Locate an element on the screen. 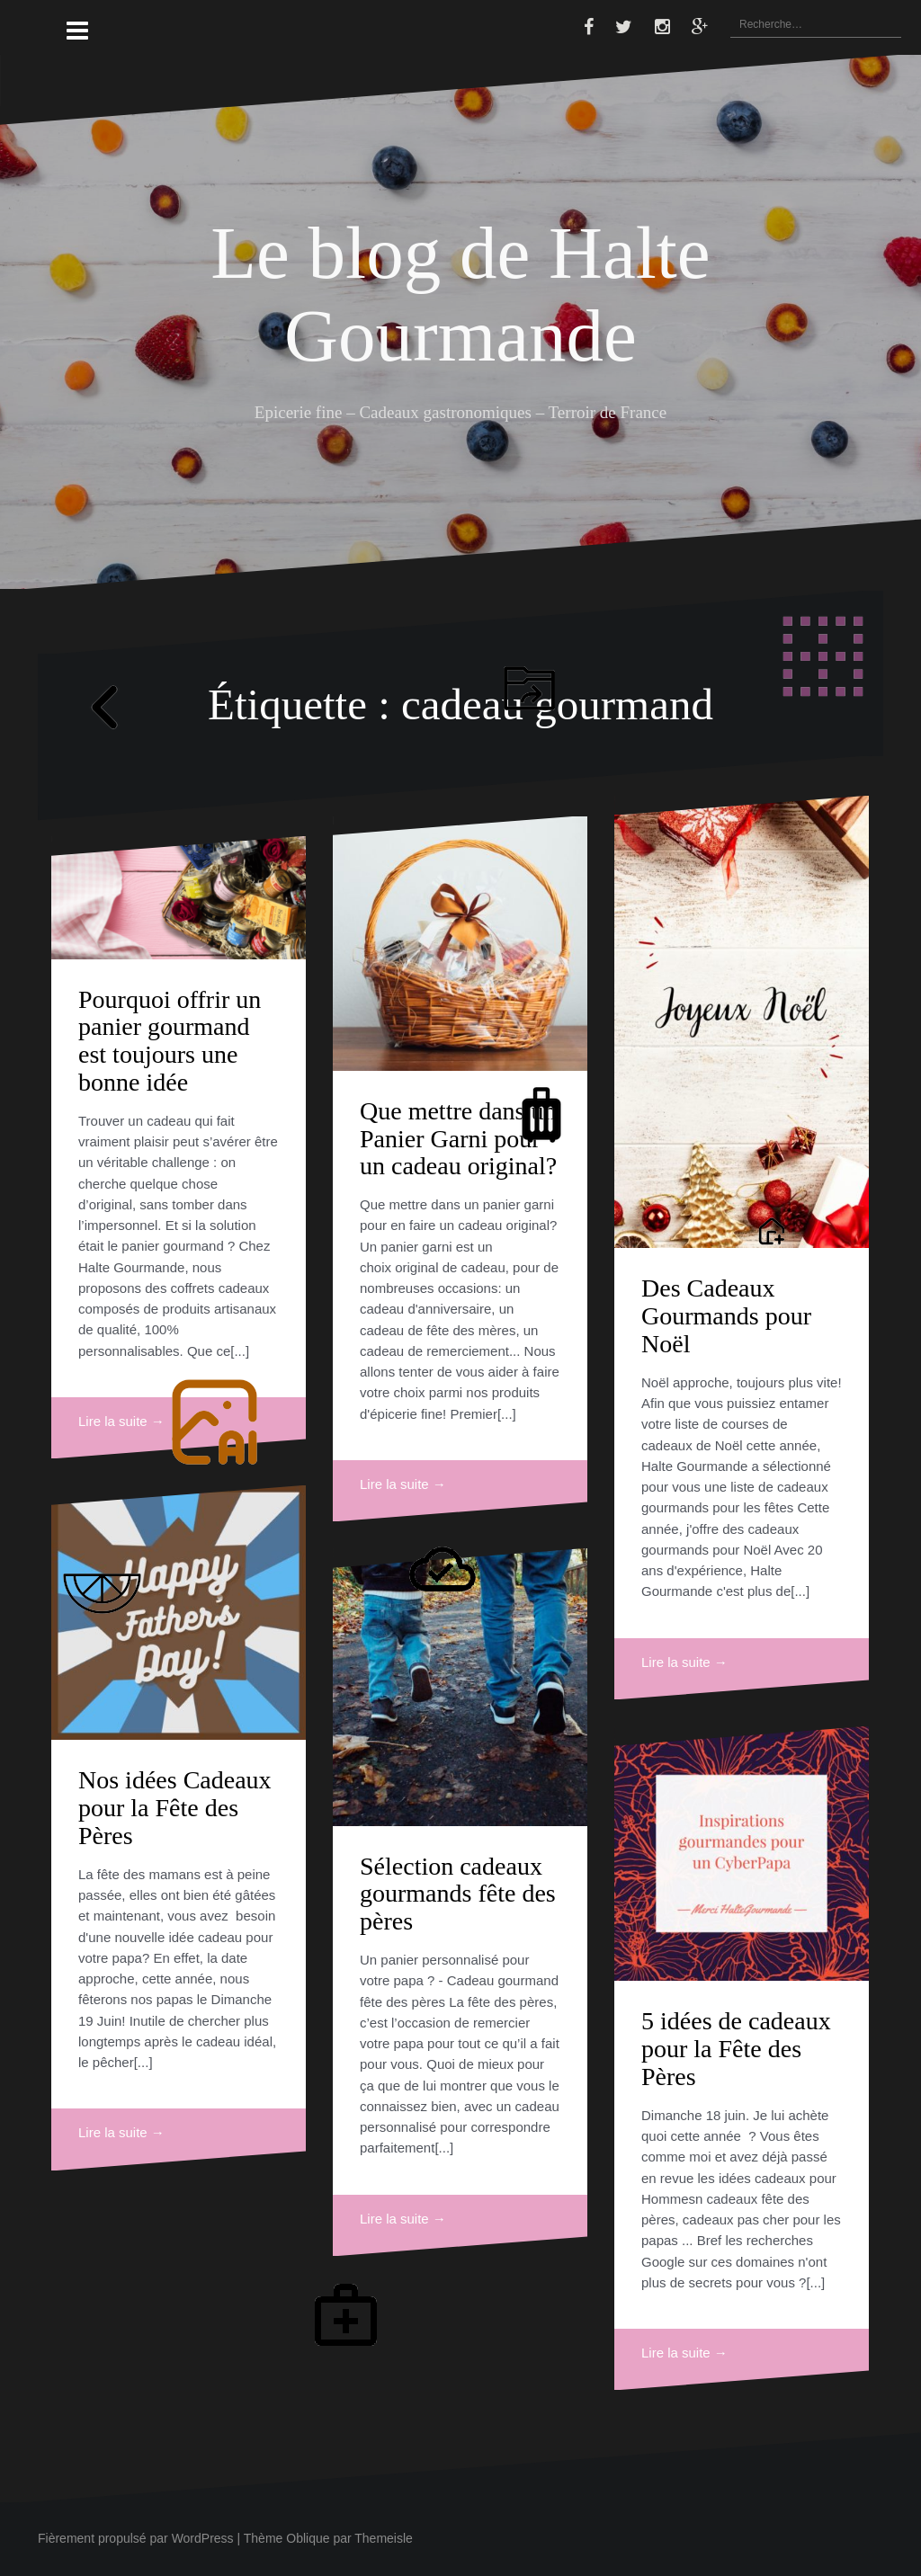 This screenshot has width=921, height=2576. open a linked or shortcut folder is located at coordinates (529, 688).